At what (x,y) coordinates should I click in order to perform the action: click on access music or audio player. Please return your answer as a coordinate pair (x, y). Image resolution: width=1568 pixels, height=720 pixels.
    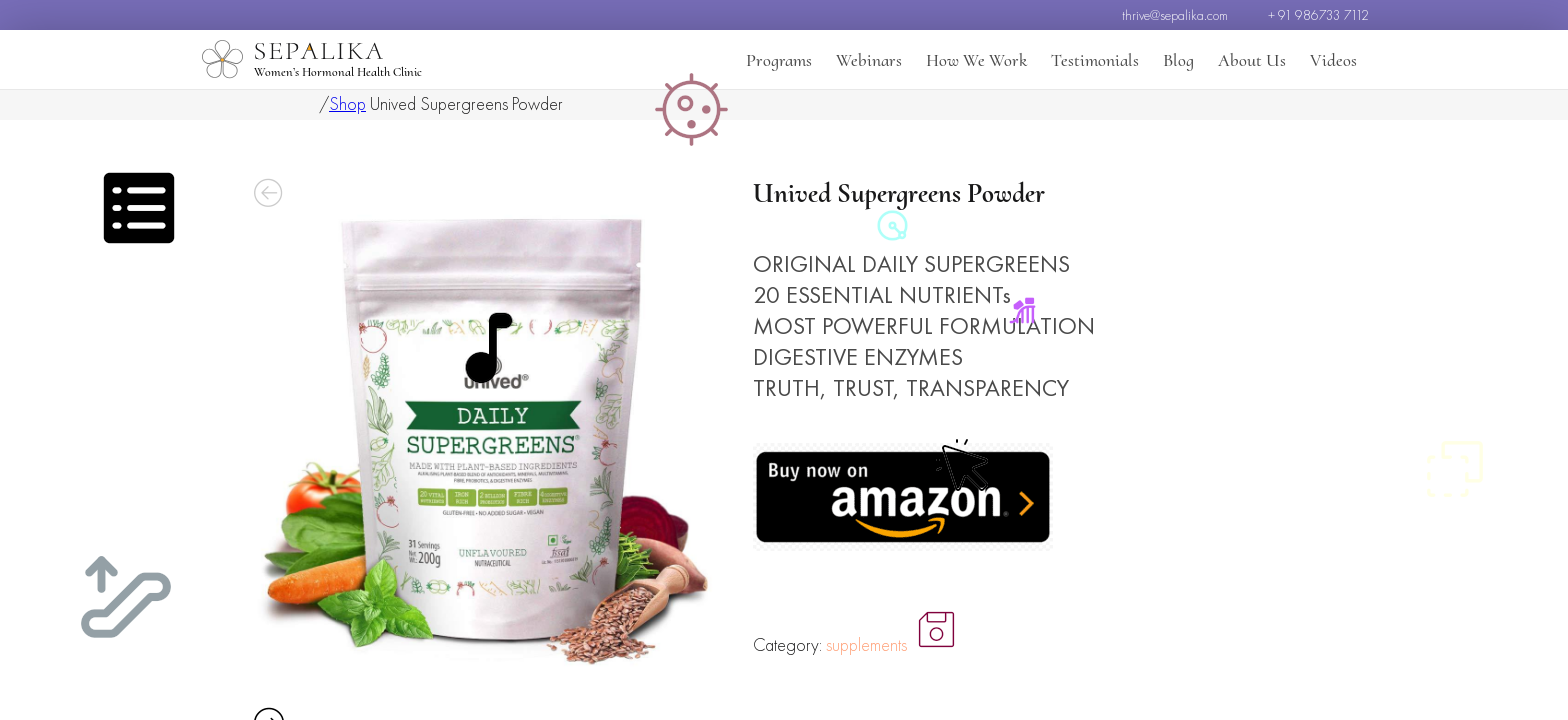
    Looking at the image, I should click on (489, 348).